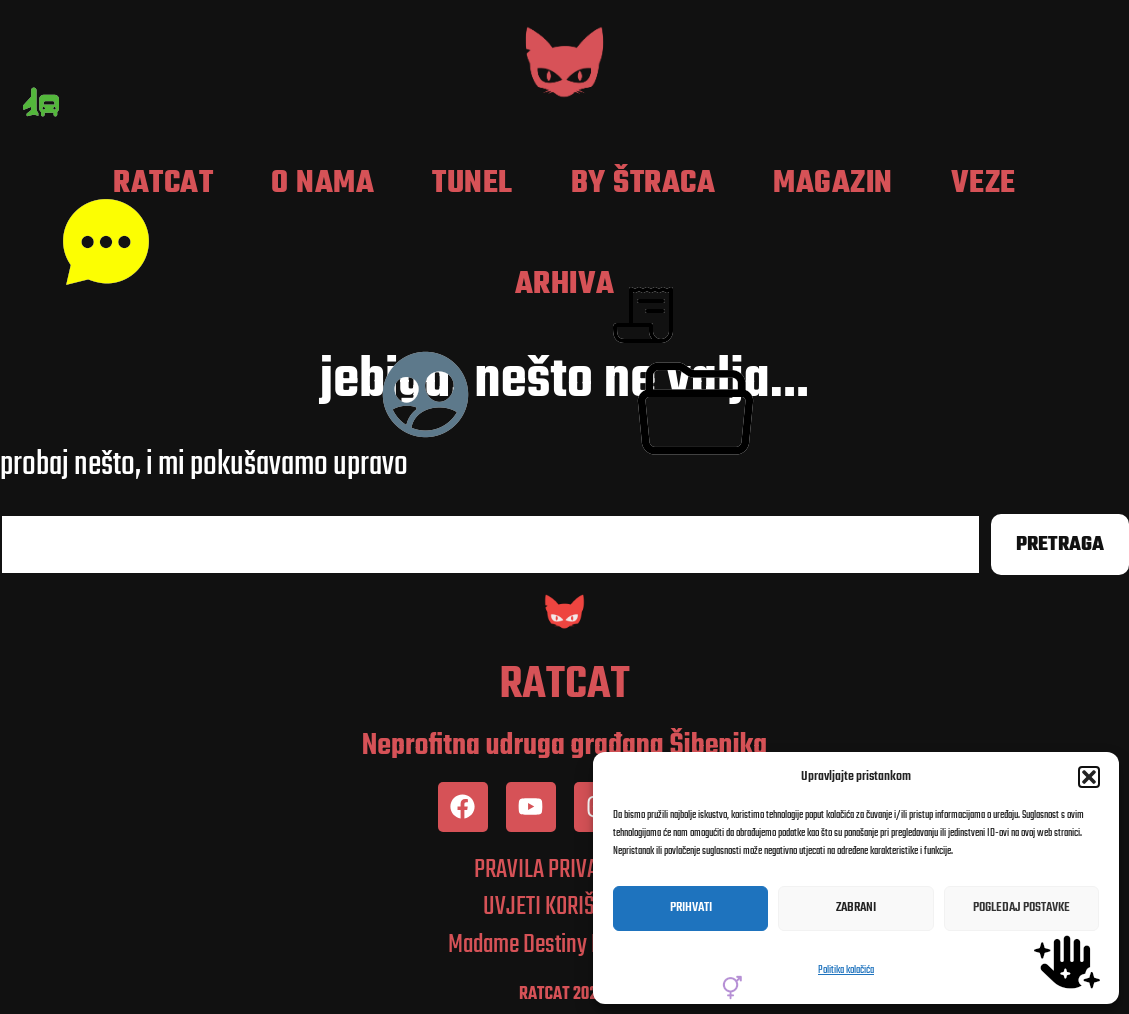 This screenshot has width=1129, height=1014. What do you see at coordinates (732, 987) in the screenshot?
I see `select gender or sex options` at bounding box center [732, 987].